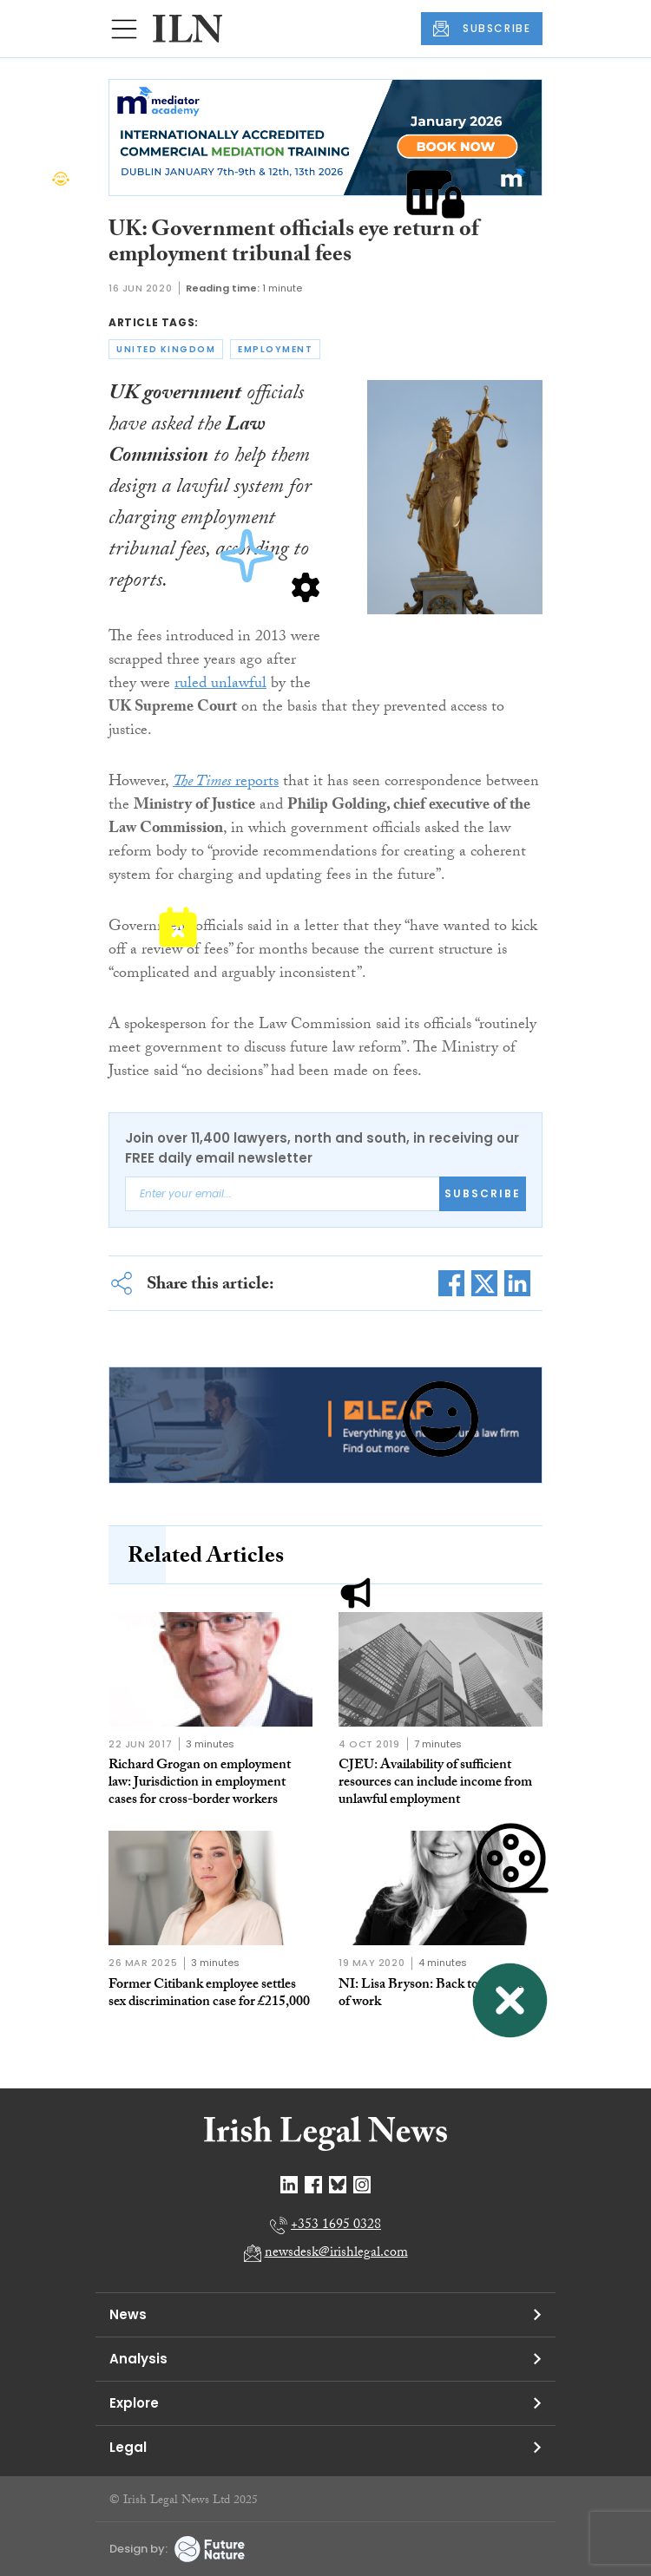 This screenshot has height=2576, width=651. Describe the element at coordinates (432, 193) in the screenshot. I see `lock a column in a spreadsheet or table` at that location.